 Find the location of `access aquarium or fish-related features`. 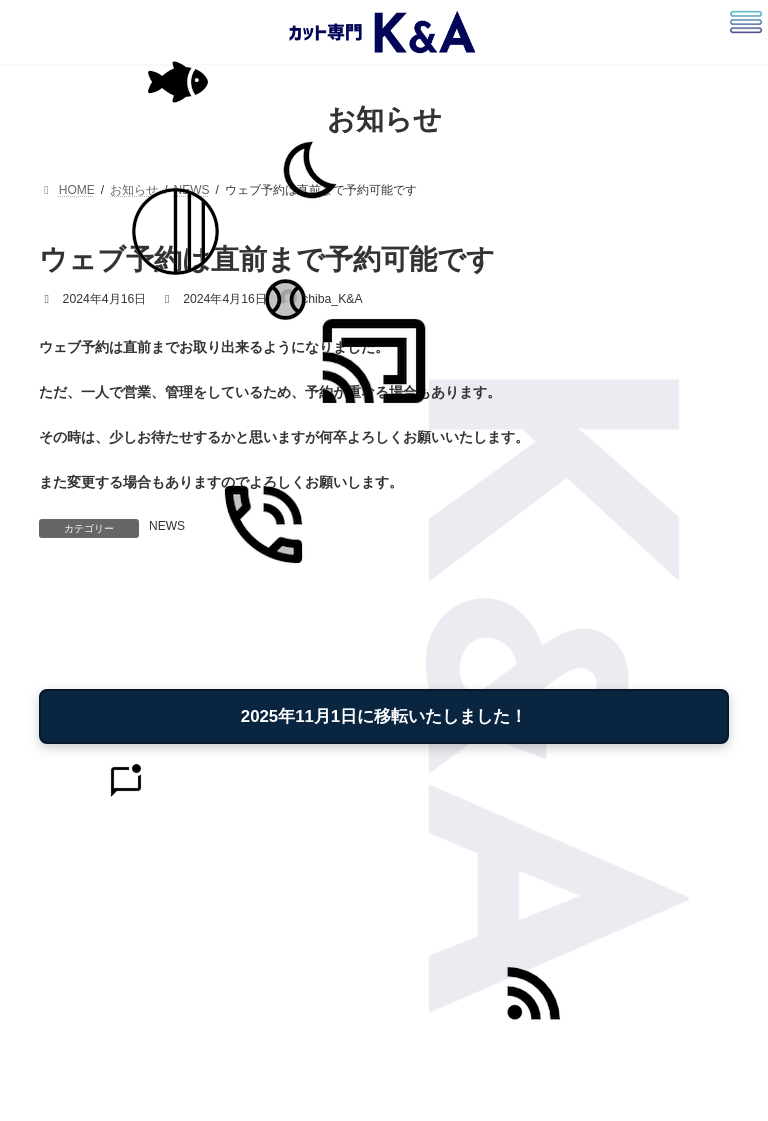

access aquarium or fish-related features is located at coordinates (178, 82).